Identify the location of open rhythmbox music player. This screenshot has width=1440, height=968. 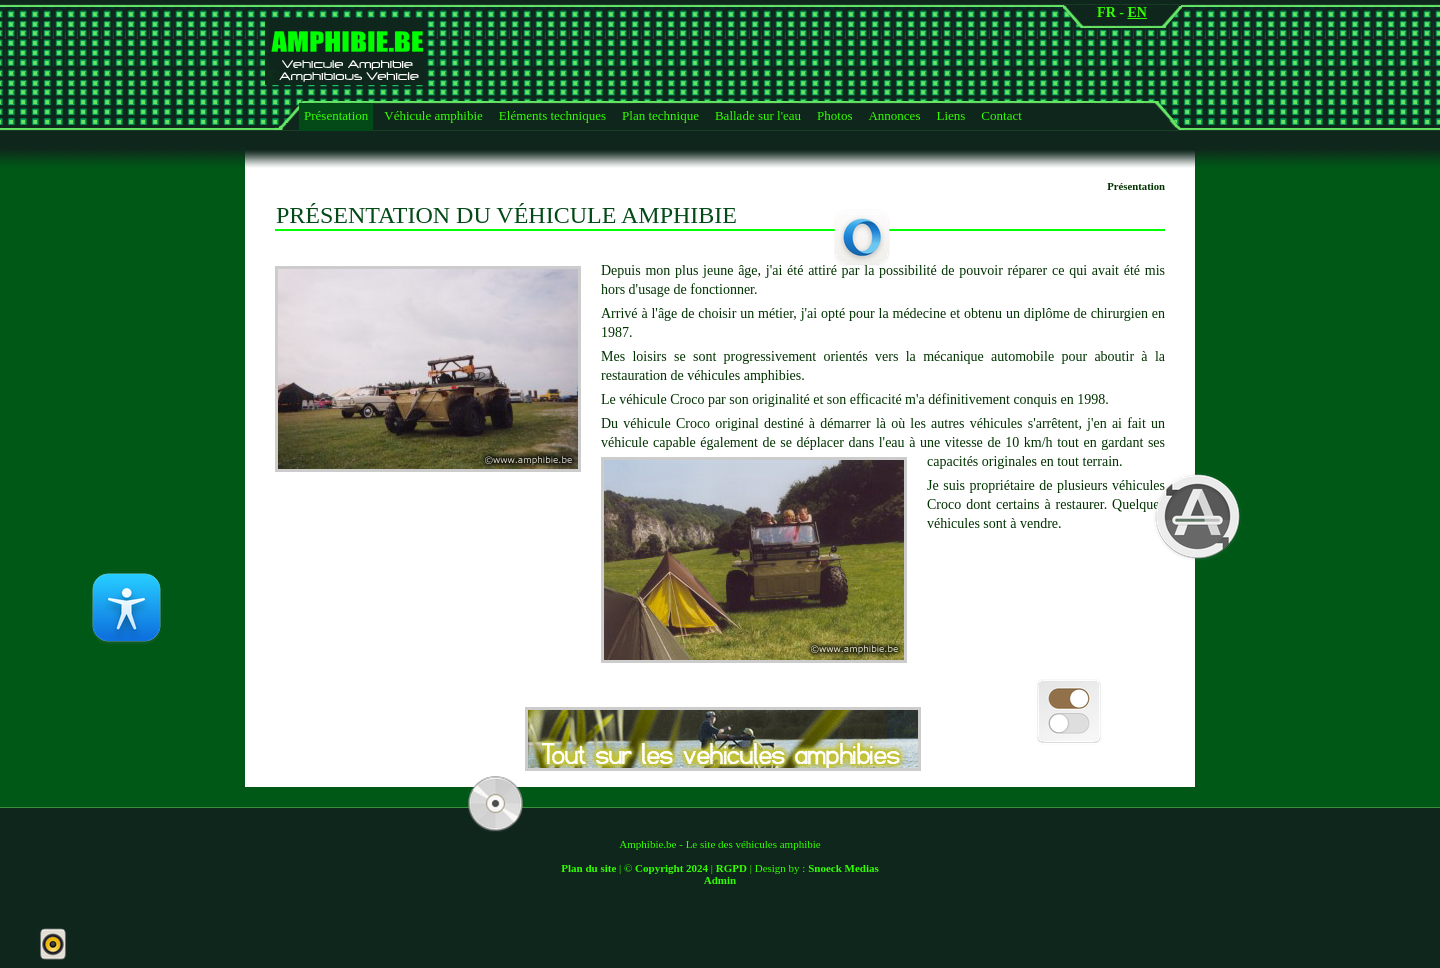
(53, 944).